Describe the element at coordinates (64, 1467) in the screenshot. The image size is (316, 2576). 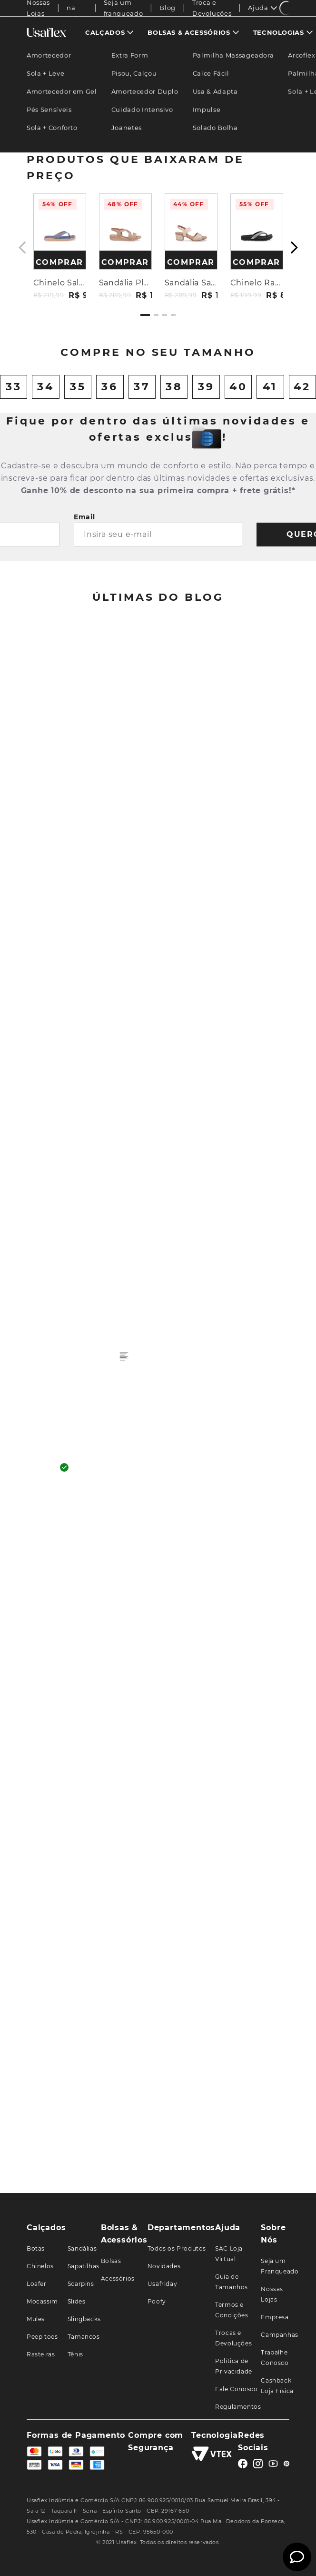
I see `confirm or accept an action` at that location.